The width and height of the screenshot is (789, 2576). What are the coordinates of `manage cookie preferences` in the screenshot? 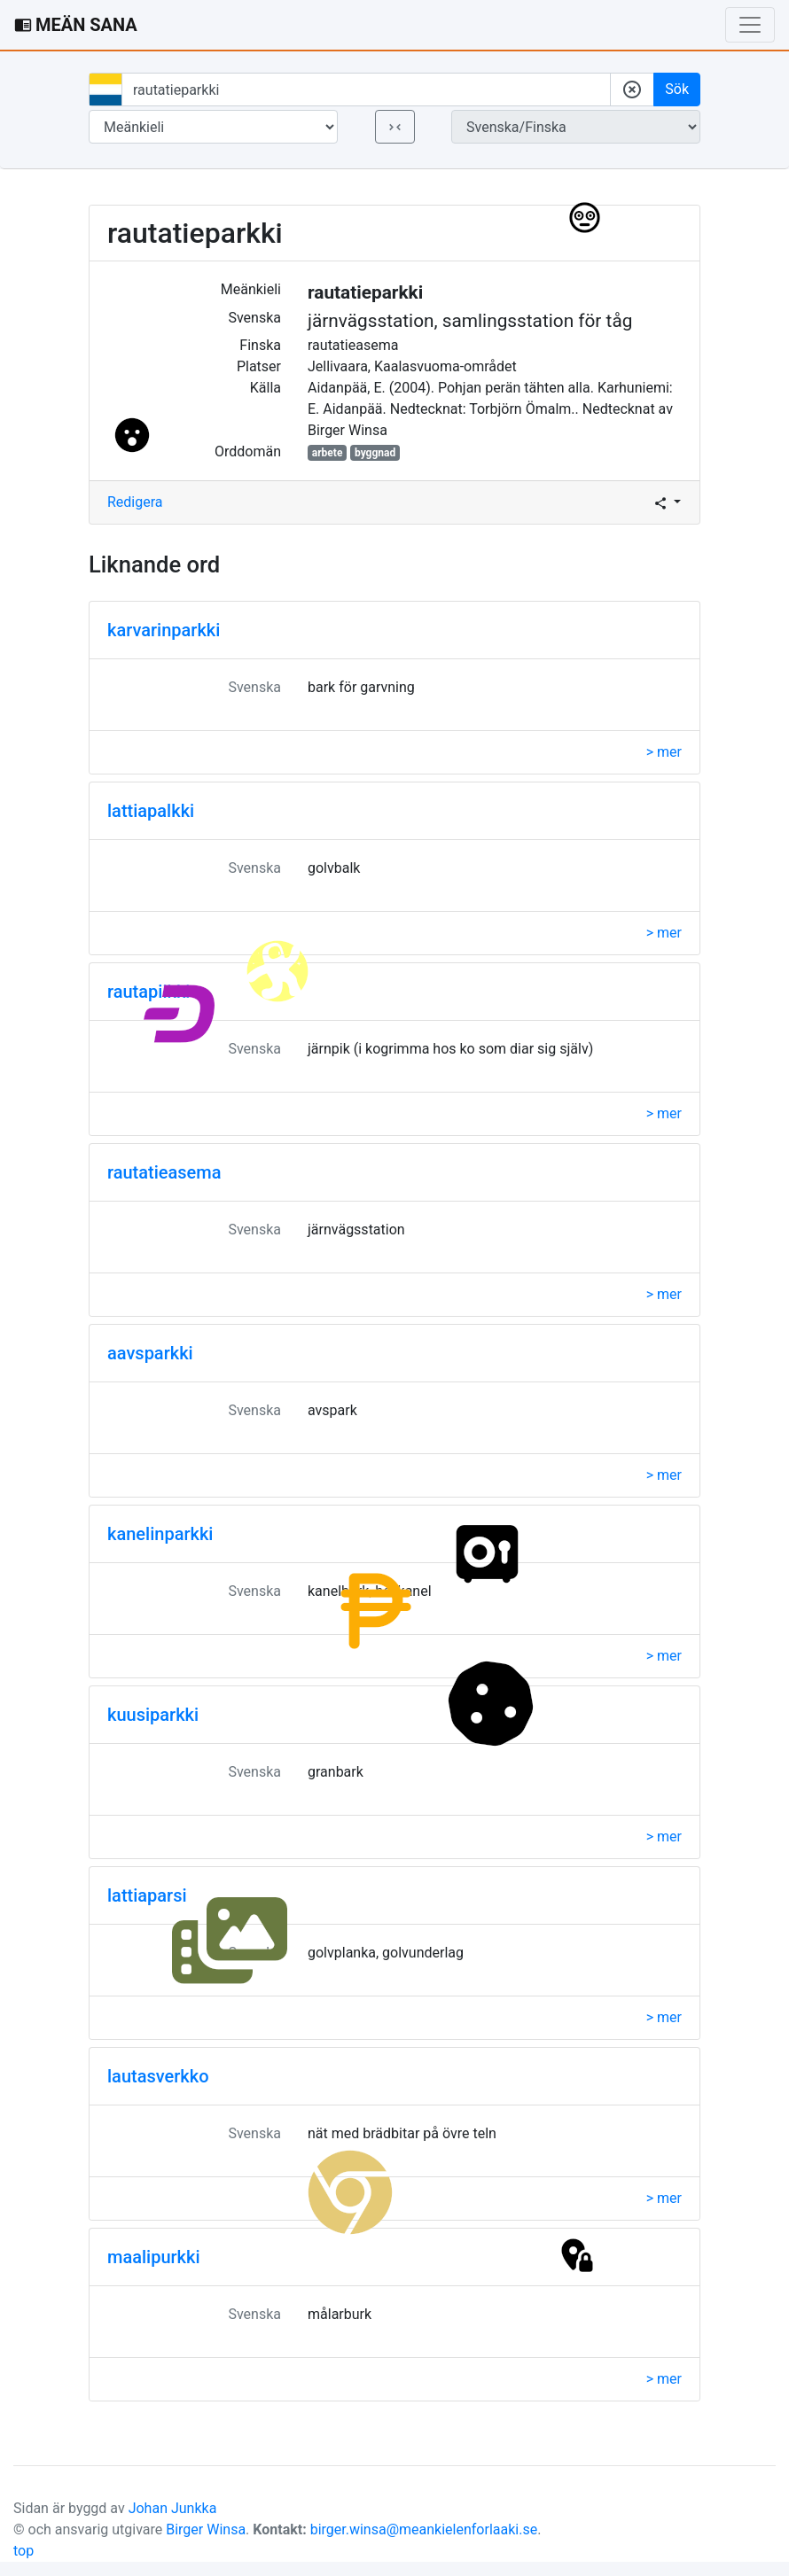 It's located at (490, 1703).